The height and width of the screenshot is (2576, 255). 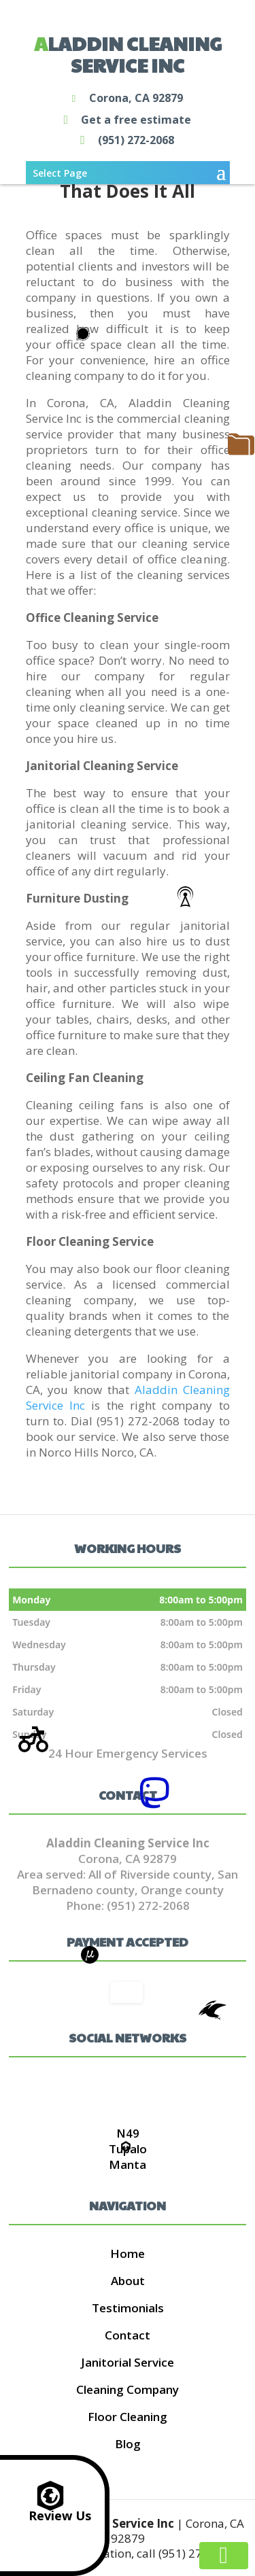 What do you see at coordinates (83, 334) in the screenshot?
I see `open signal messenger` at bounding box center [83, 334].